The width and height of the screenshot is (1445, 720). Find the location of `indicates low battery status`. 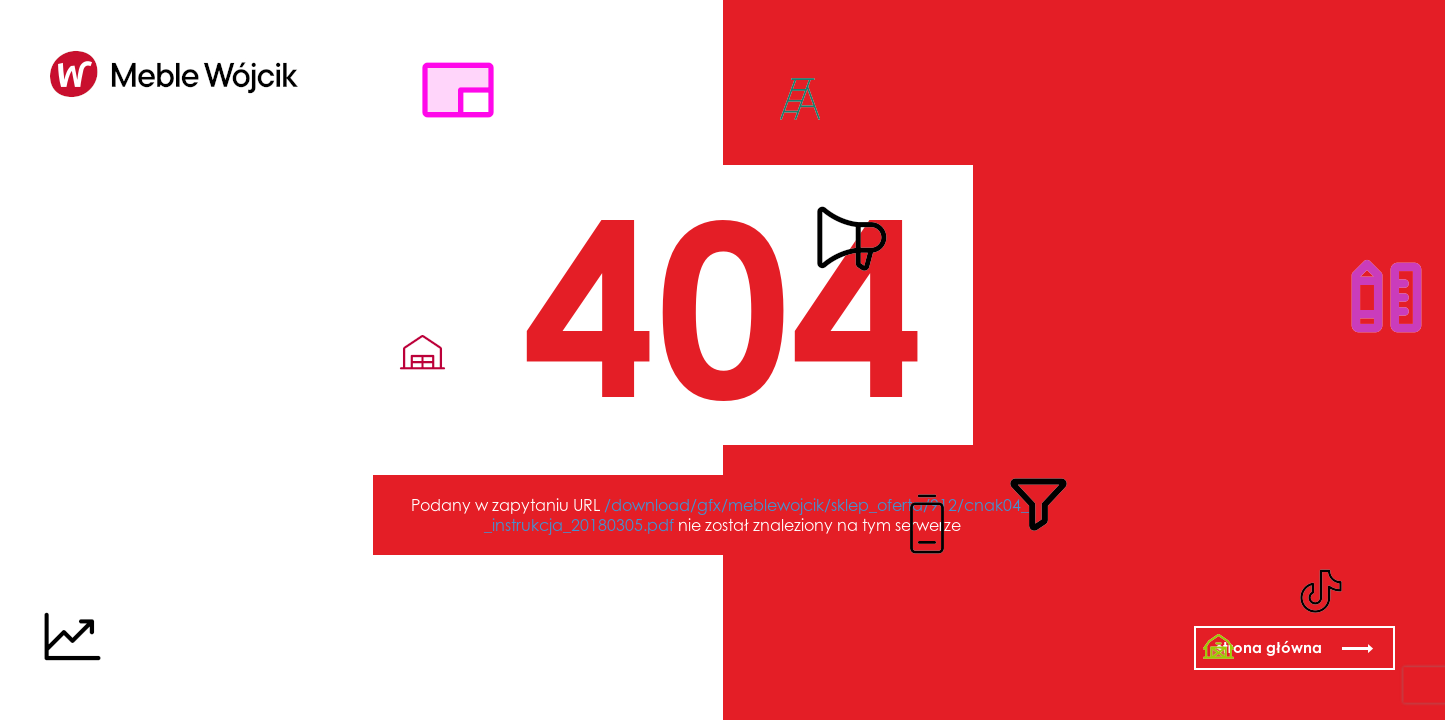

indicates low battery status is located at coordinates (927, 525).